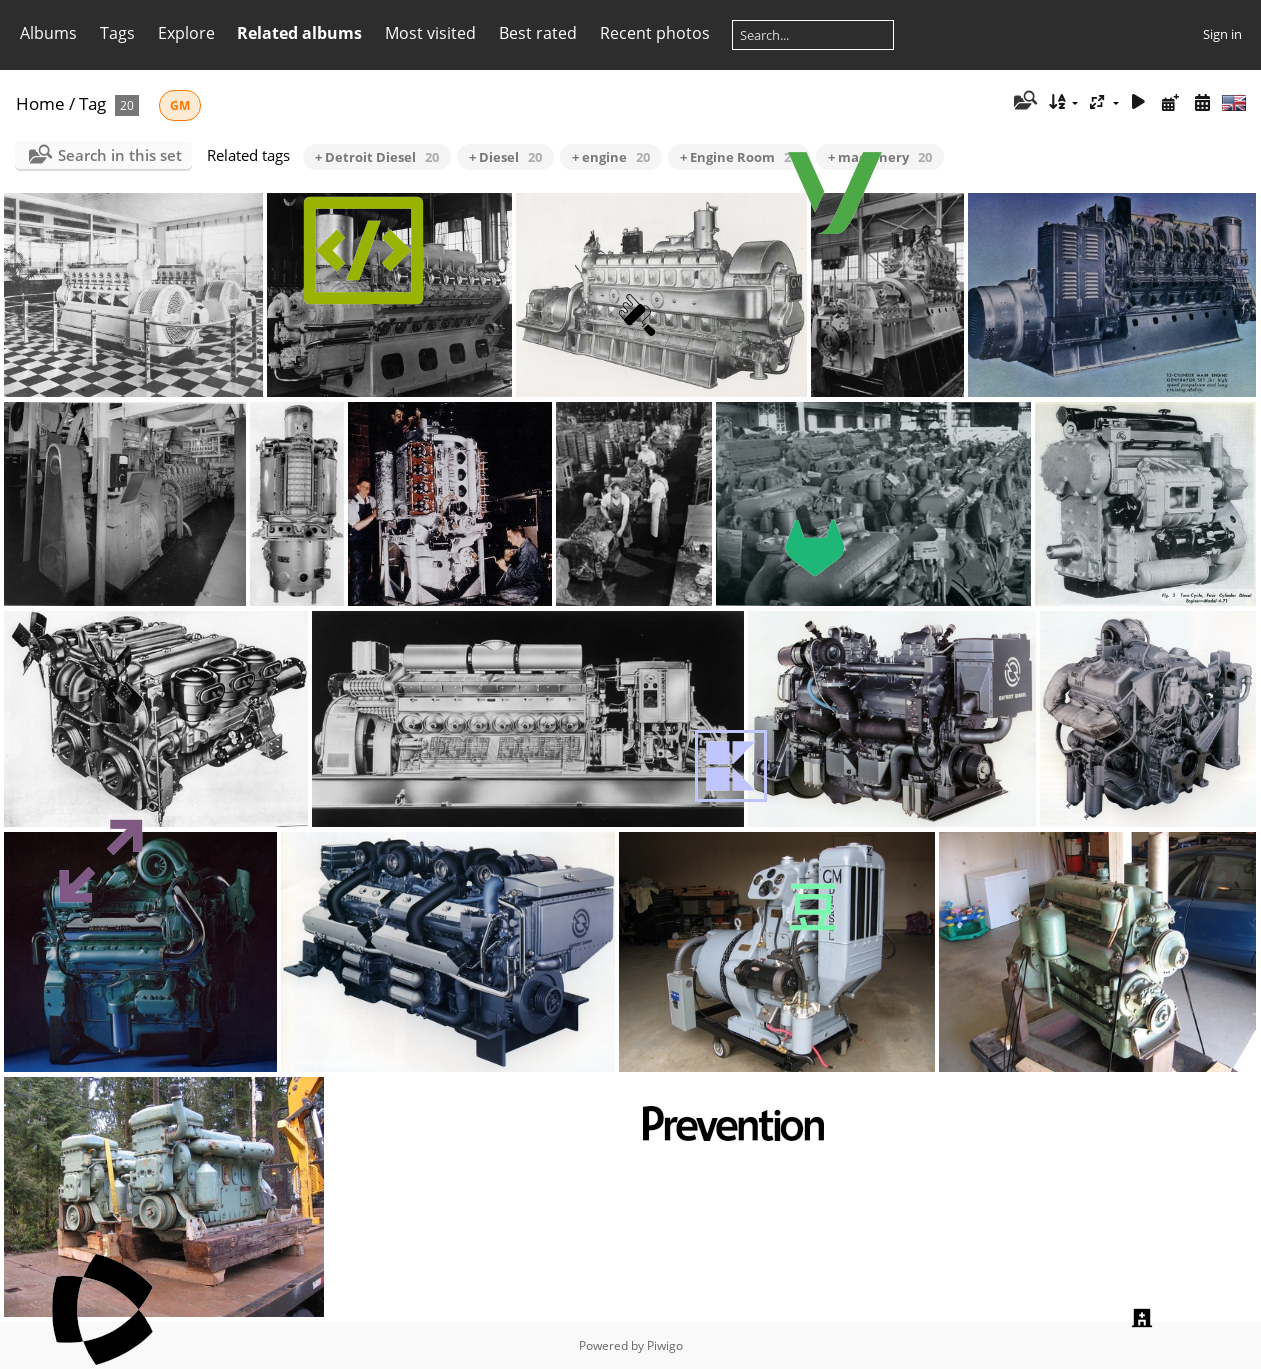  What do you see at coordinates (731, 766) in the screenshot?
I see `open the Kaufland app` at bounding box center [731, 766].